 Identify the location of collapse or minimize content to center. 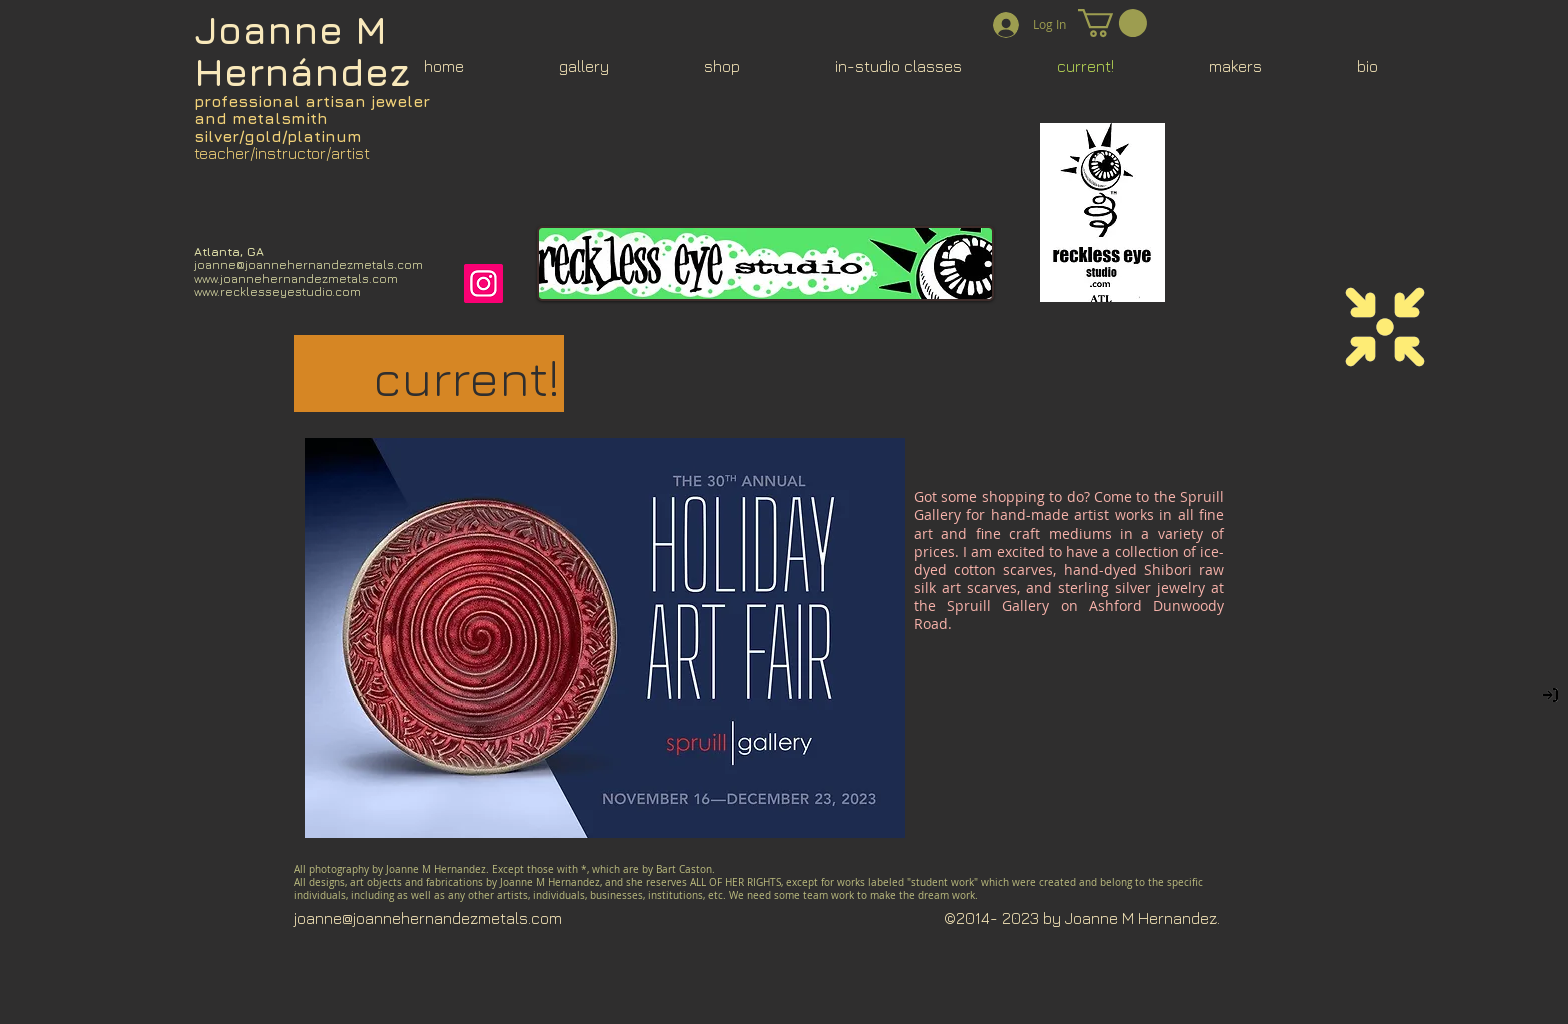
(1385, 327).